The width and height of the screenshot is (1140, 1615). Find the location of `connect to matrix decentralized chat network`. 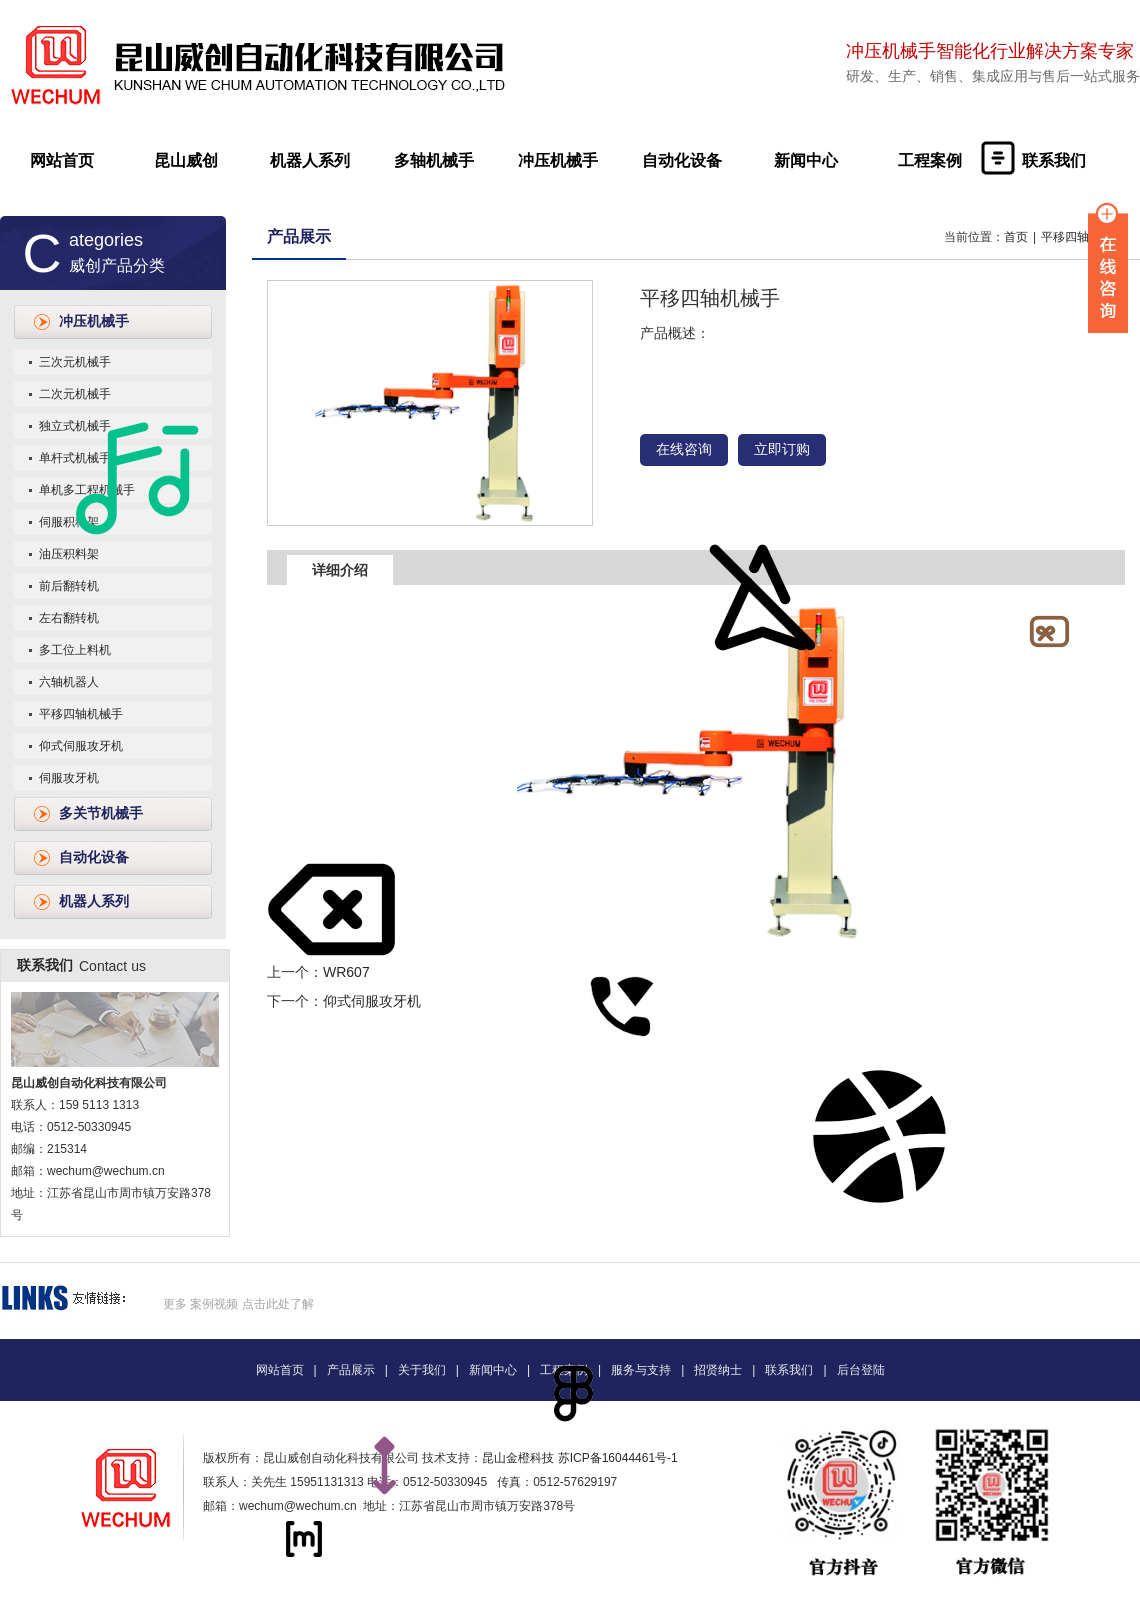

connect to matrix decentralized chat network is located at coordinates (304, 1539).